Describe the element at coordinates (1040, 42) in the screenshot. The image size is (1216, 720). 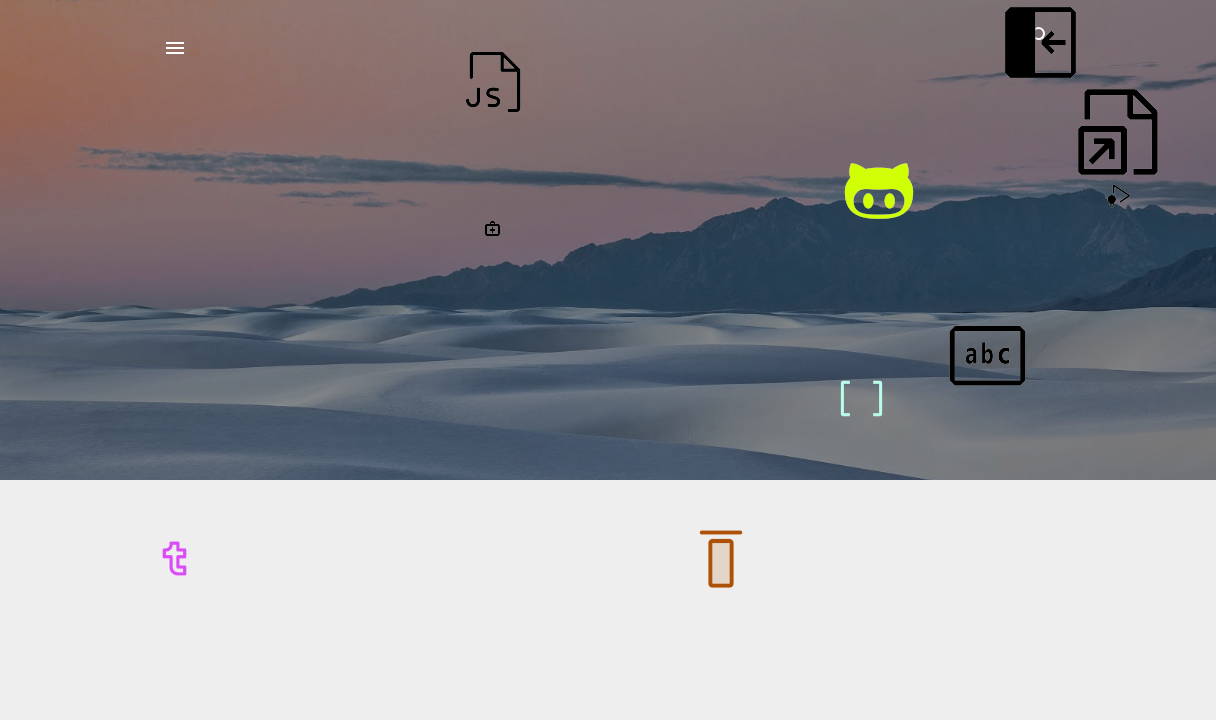
I see `dock sidebar to the left side of the editor` at that location.